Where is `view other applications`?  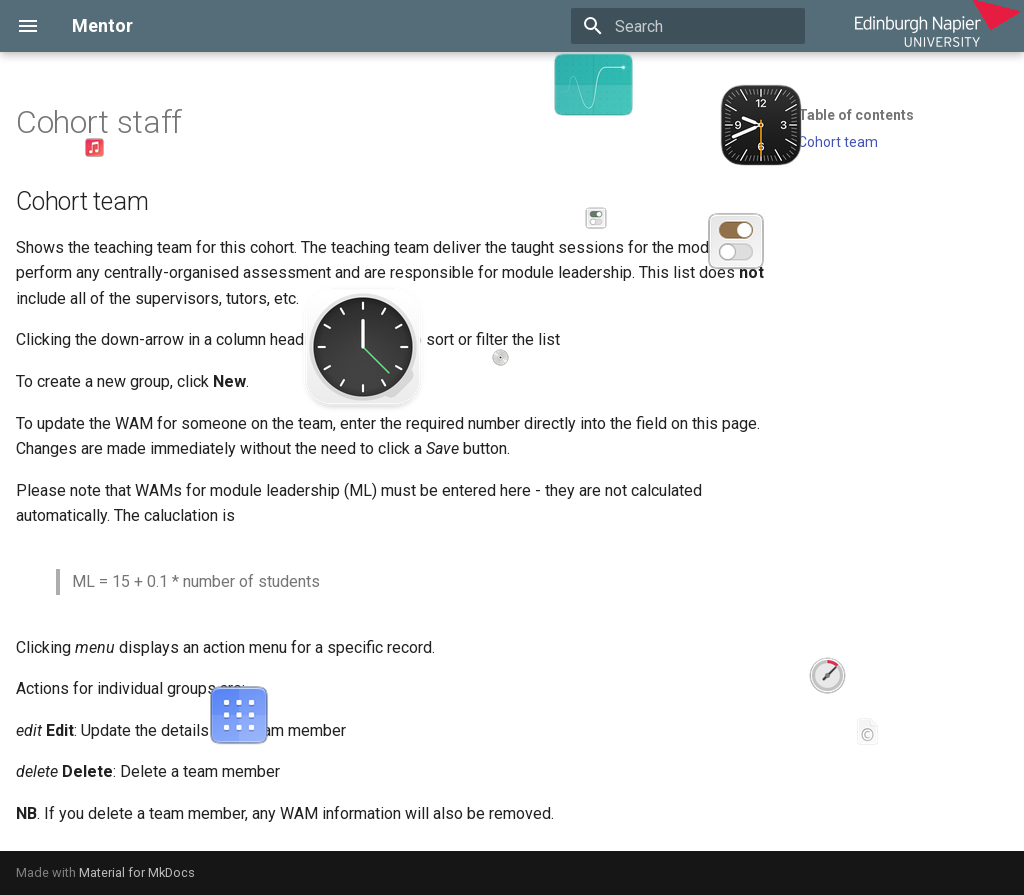 view other applications is located at coordinates (239, 715).